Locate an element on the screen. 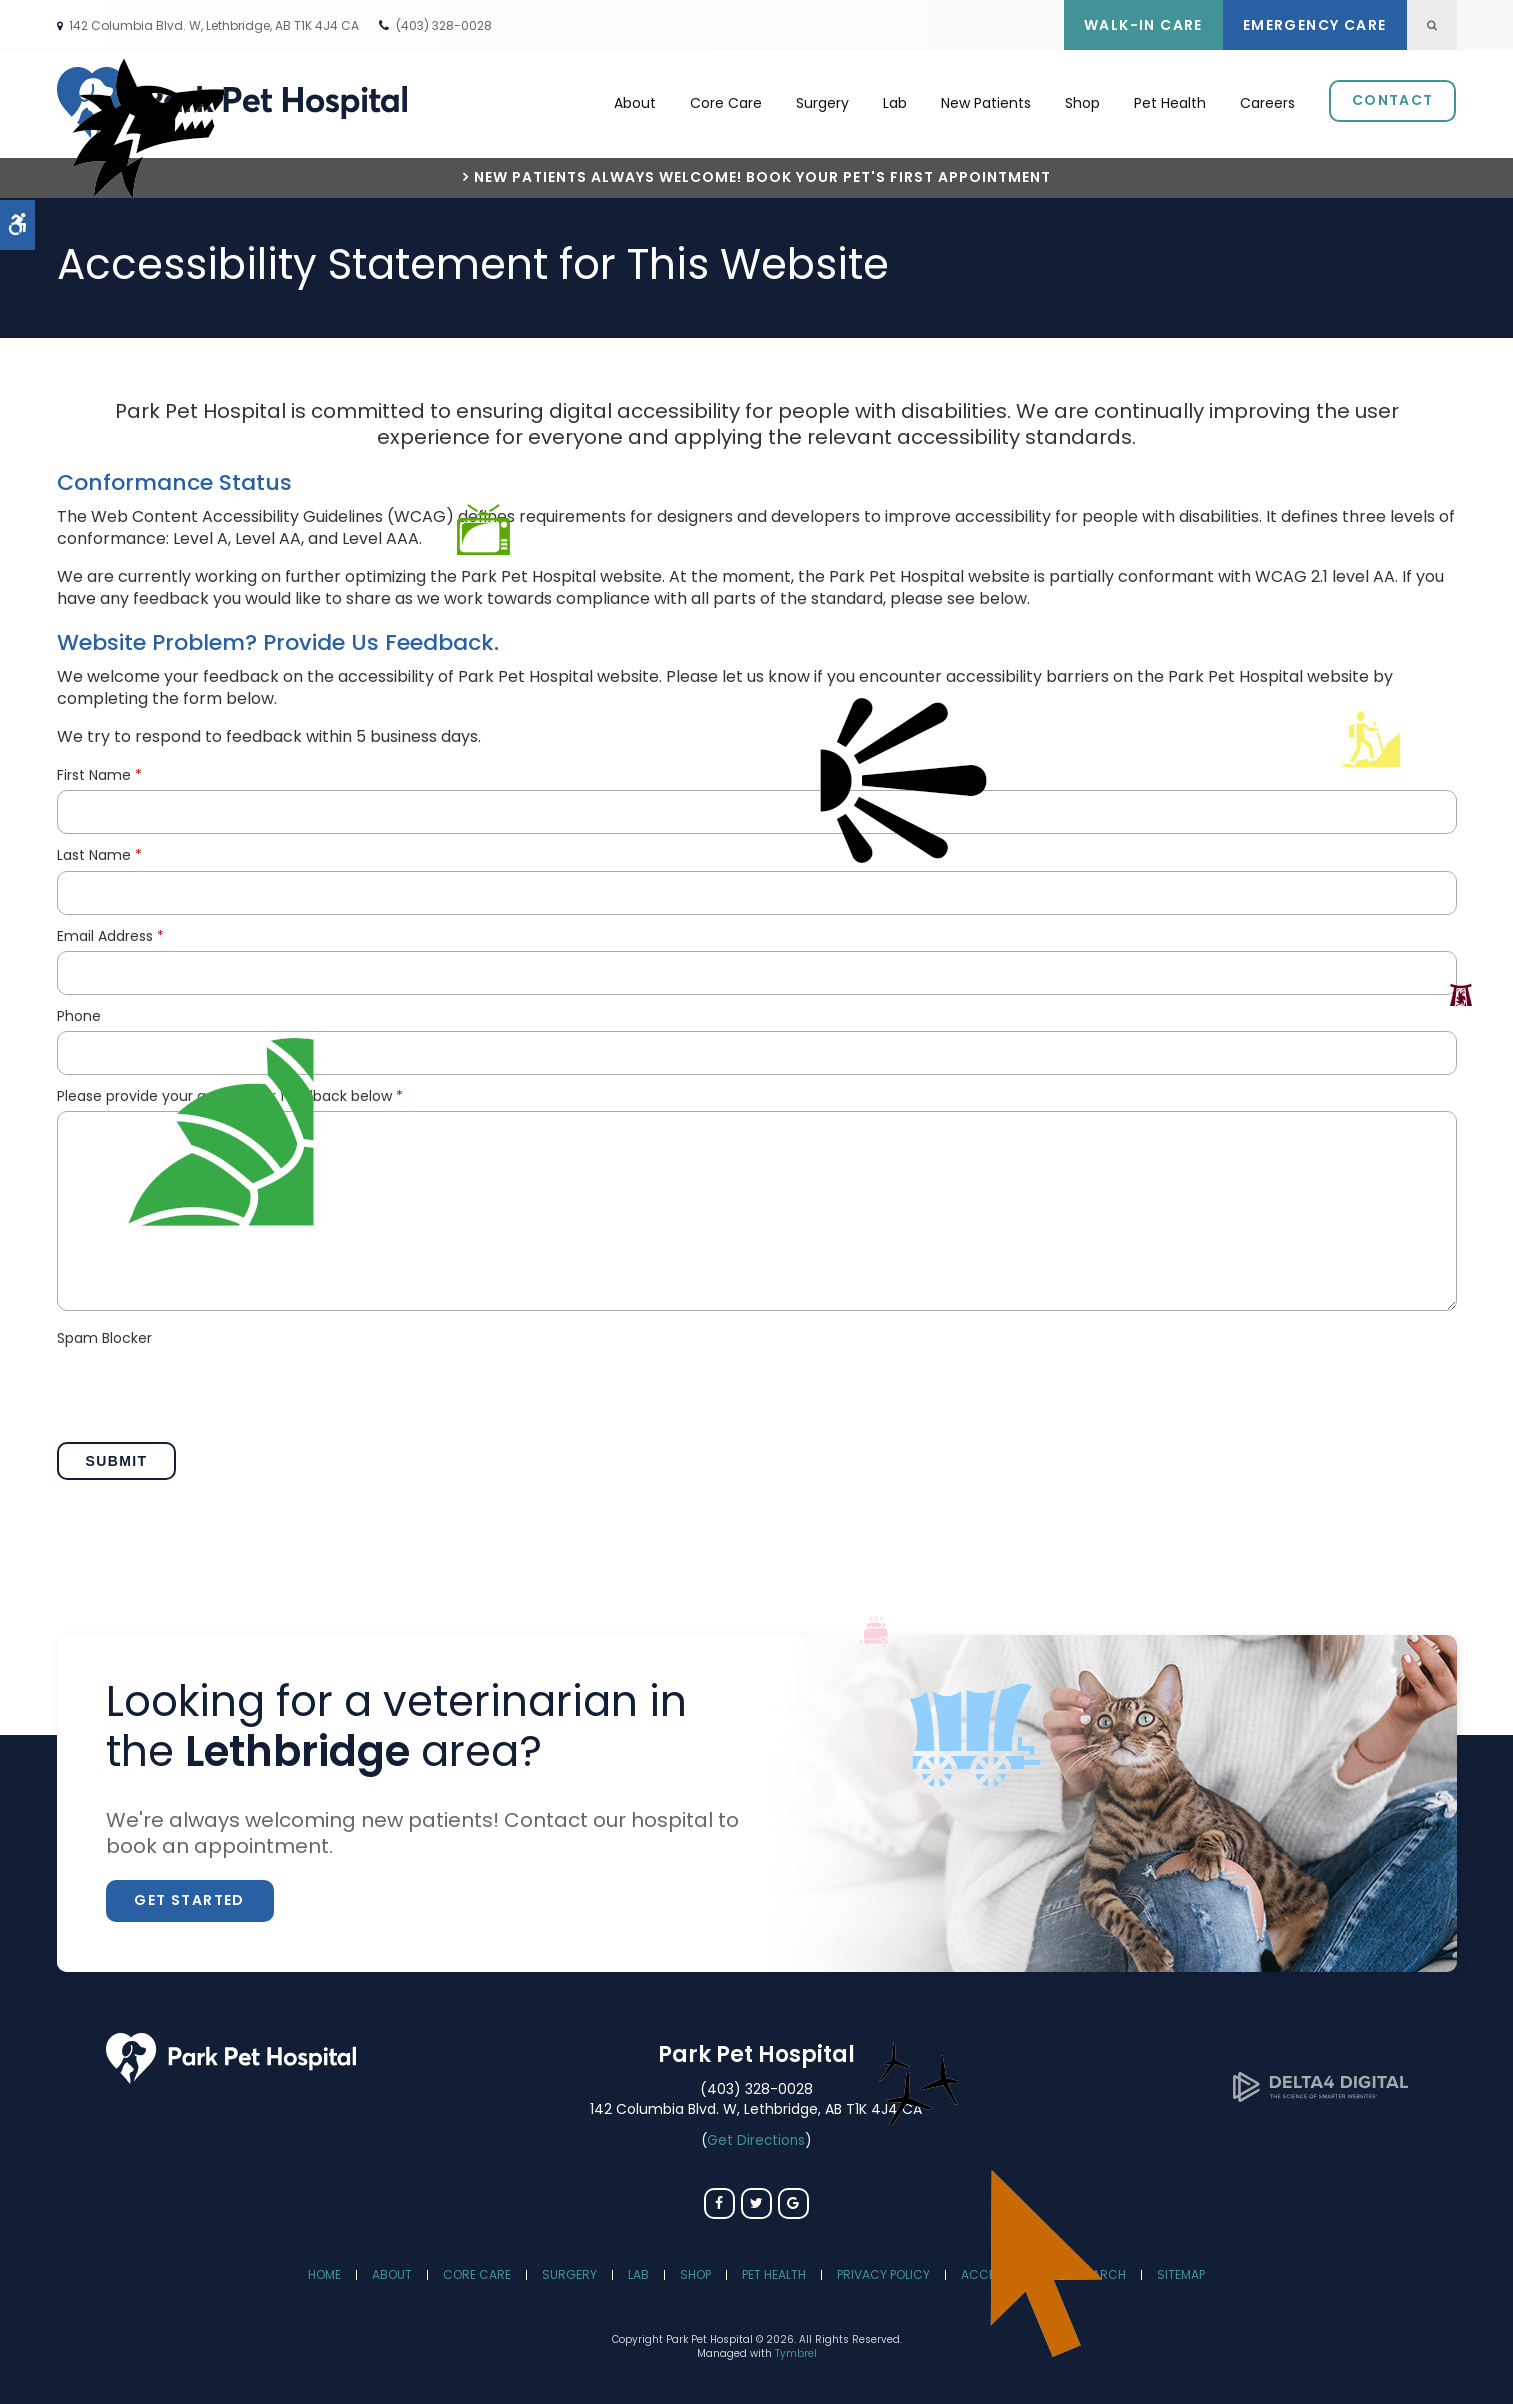 The image size is (1513, 2404). standard mouse cursor or pointer indicator is located at coordinates (1046, 2263).